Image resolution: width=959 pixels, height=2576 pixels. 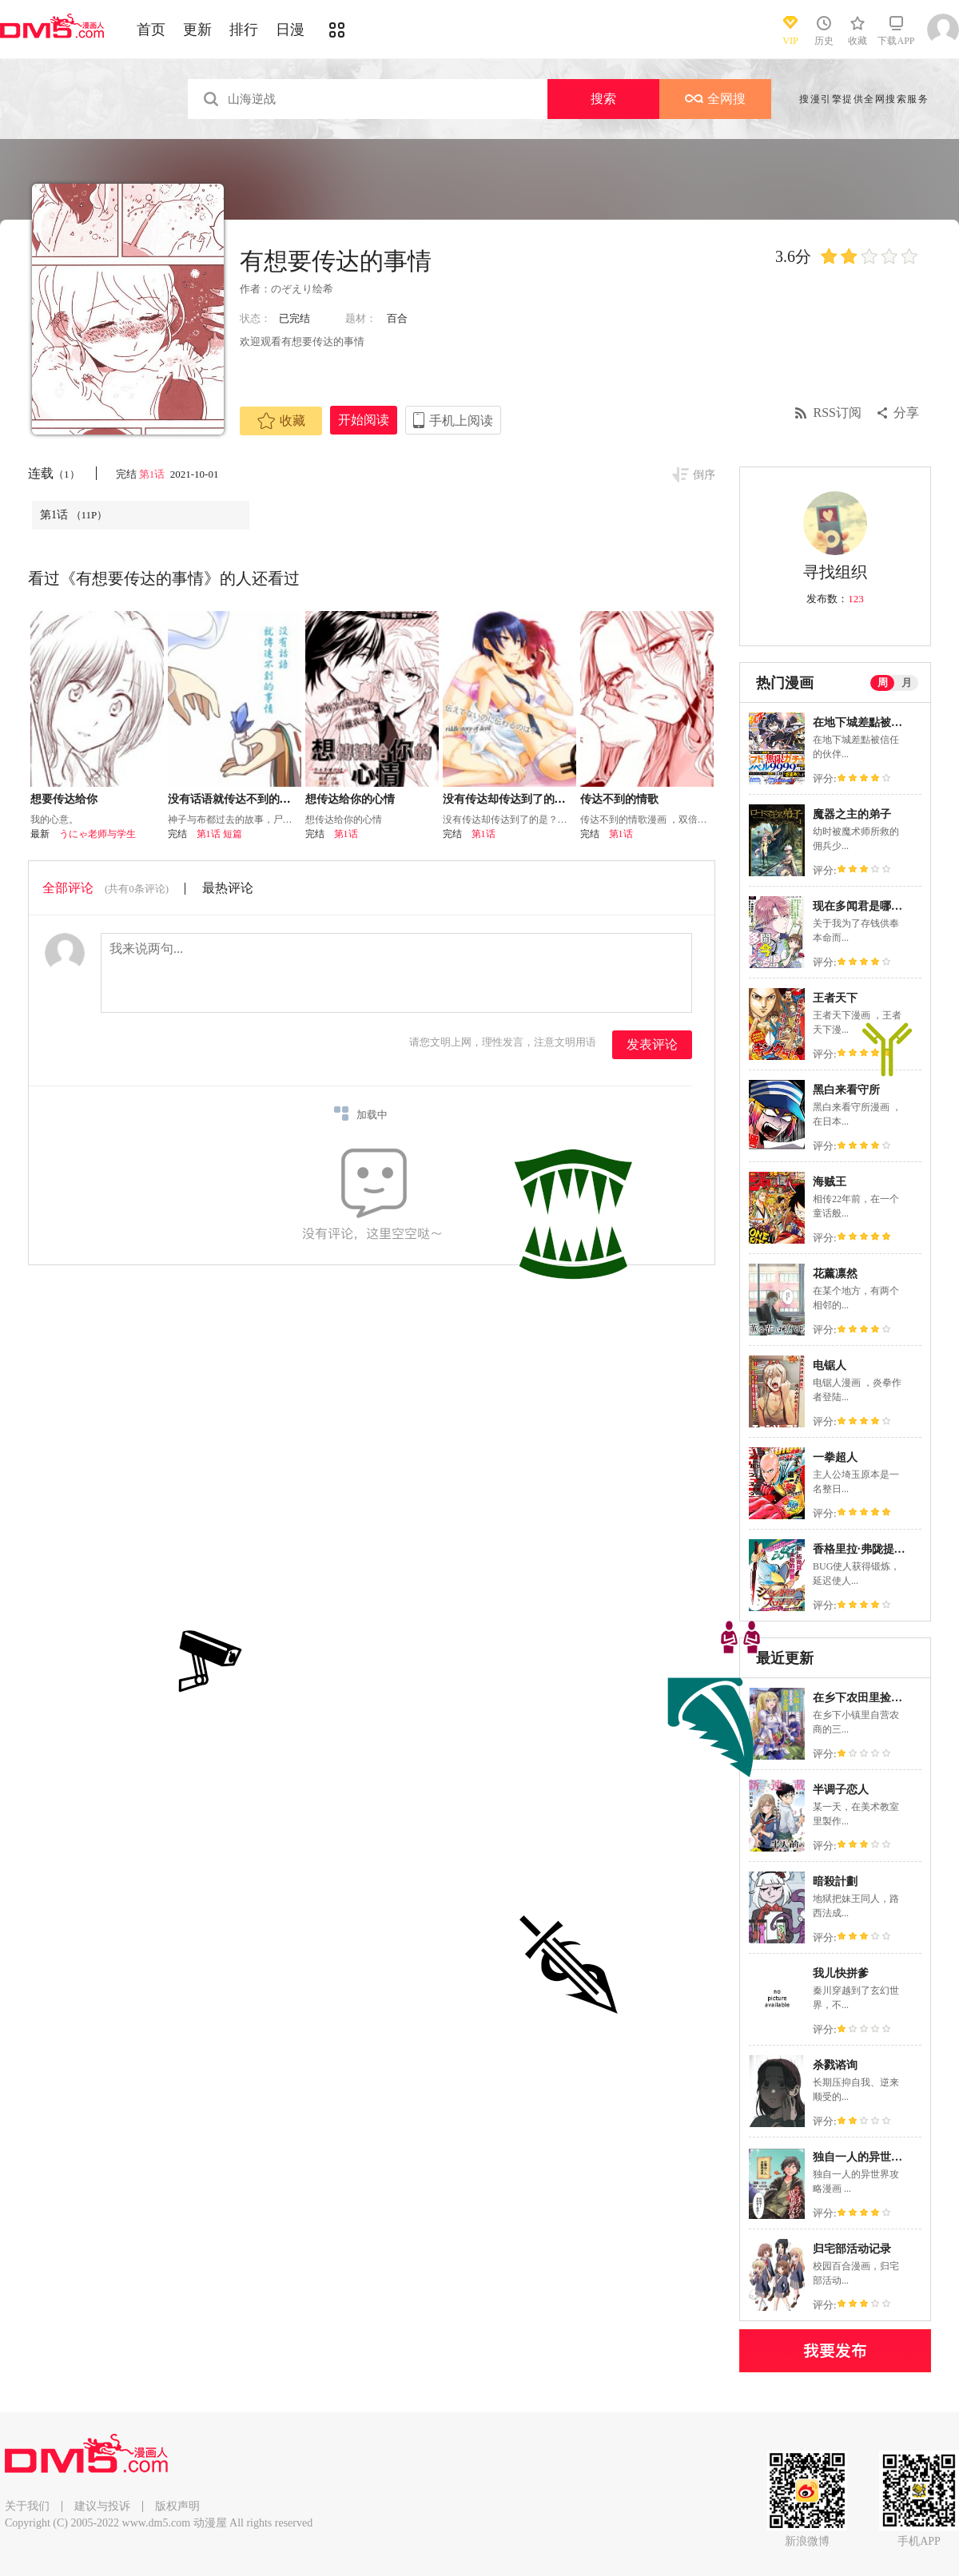 I want to click on activate spiral thrust attack ability, so click(x=568, y=1963).